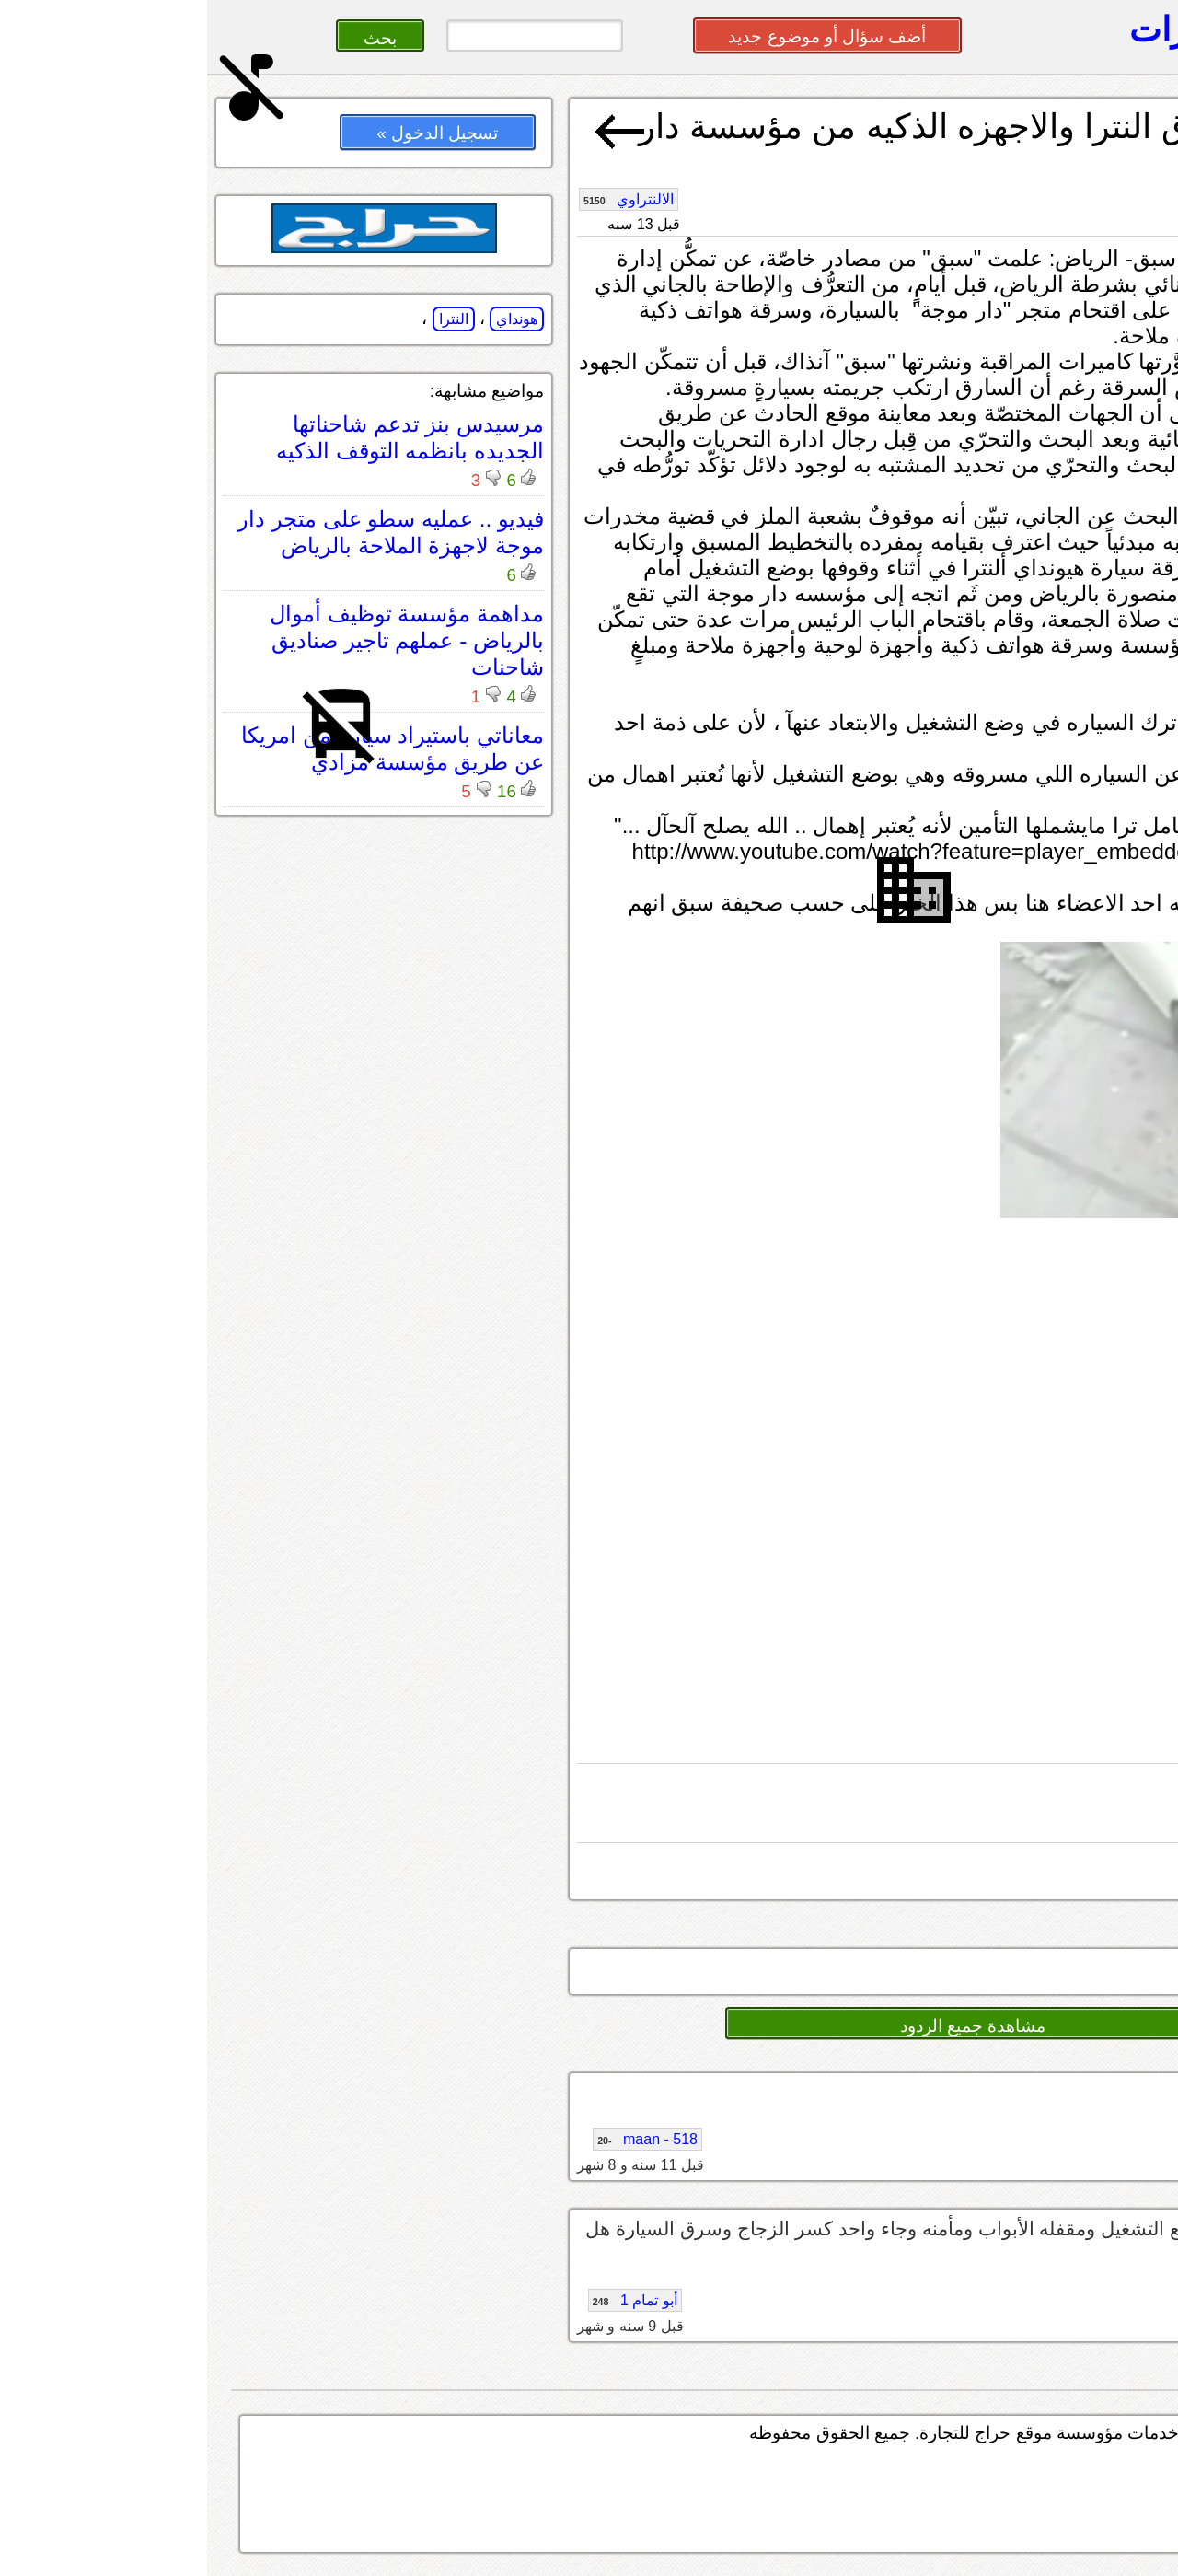 The height and width of the screenshot is (2576, 1178). I want to click on navigate back or return to previous screen, so click(619, 132).